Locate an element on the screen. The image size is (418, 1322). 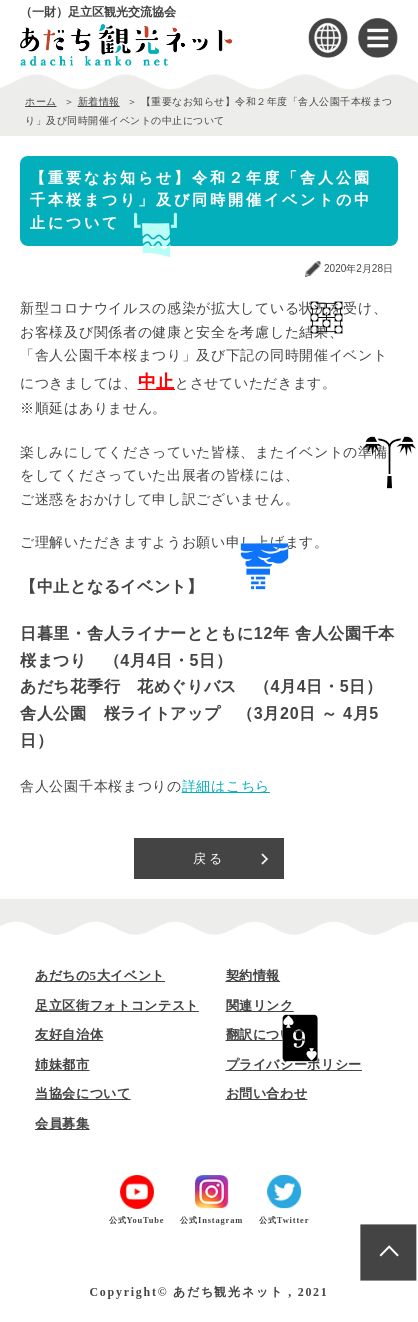
indicates a fireplace or heating feature is located at coordinates (264, 566).